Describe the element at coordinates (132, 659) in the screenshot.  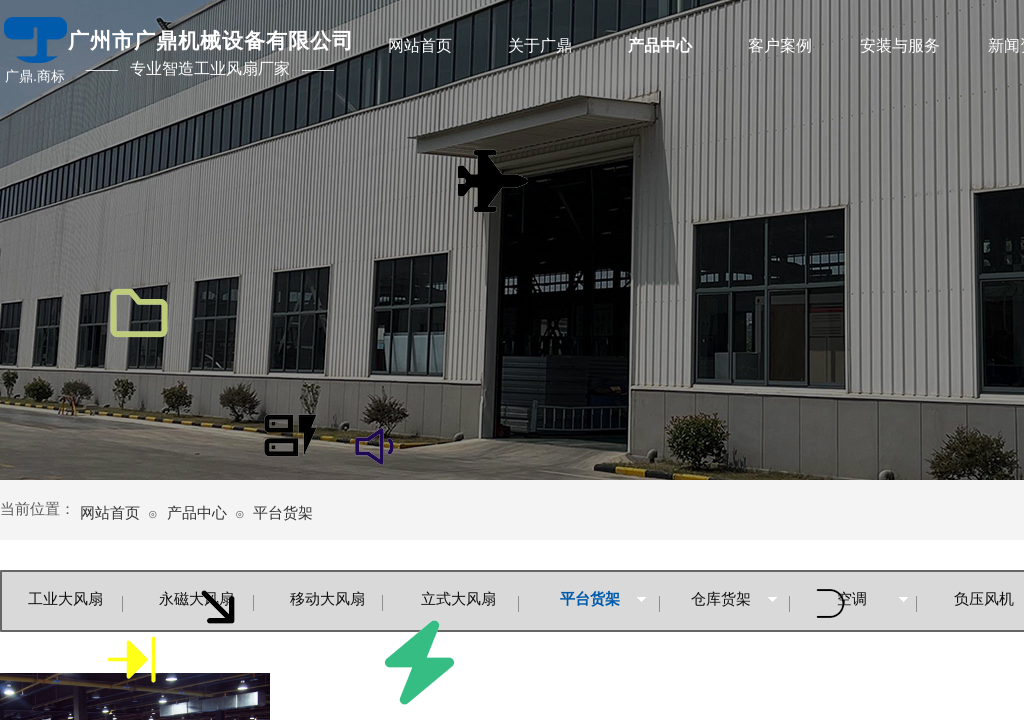
I see `go to end of content or list` at that location.